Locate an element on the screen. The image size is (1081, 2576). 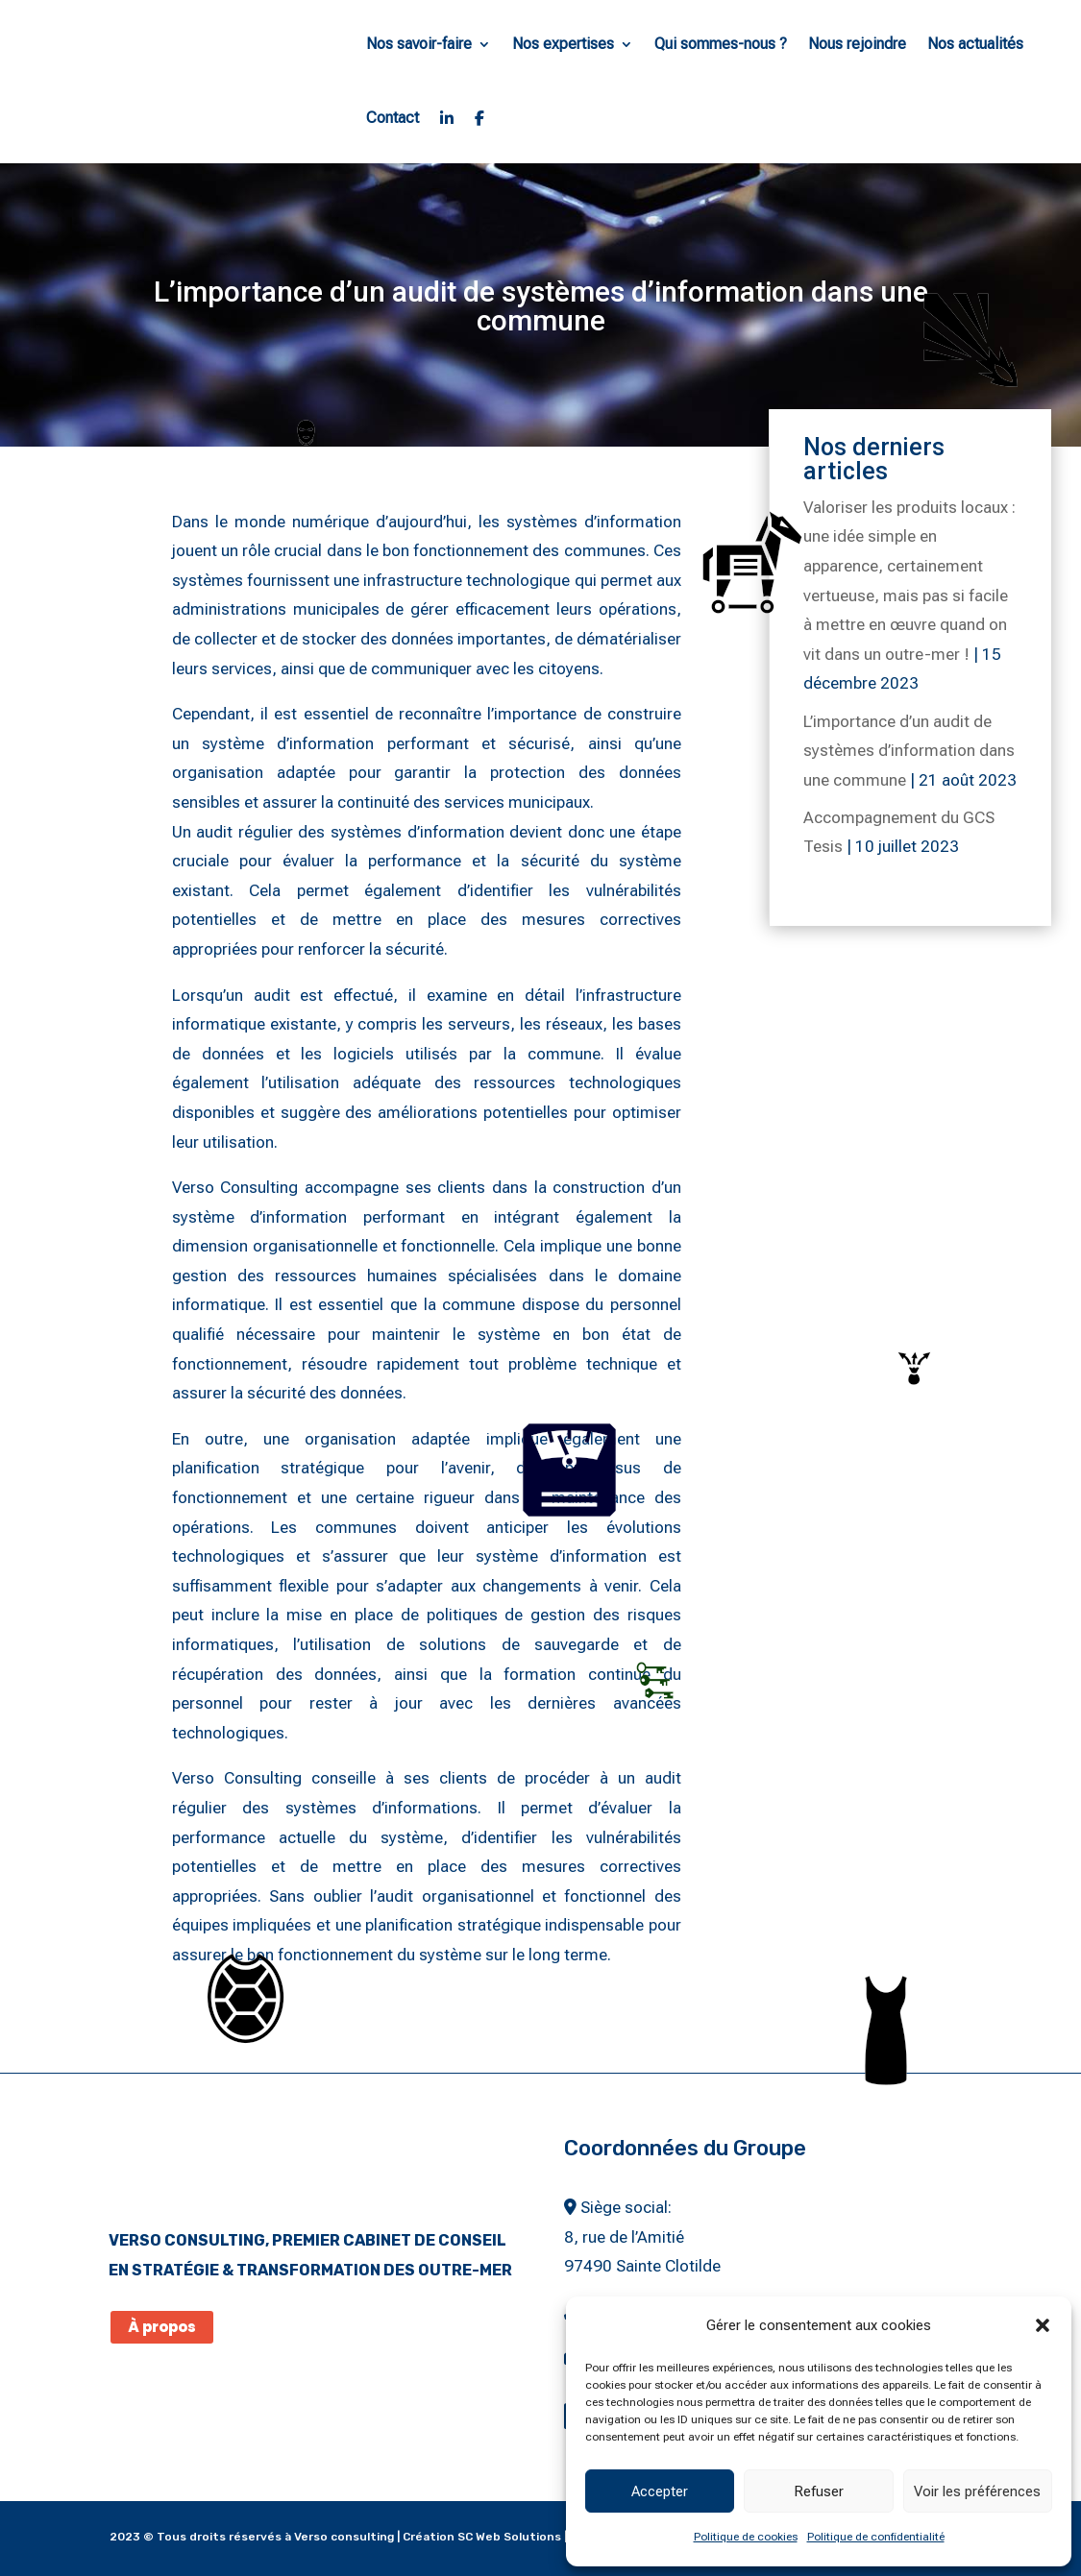
view your collection of keys or access credentials is located at coordinates (654, 1680).